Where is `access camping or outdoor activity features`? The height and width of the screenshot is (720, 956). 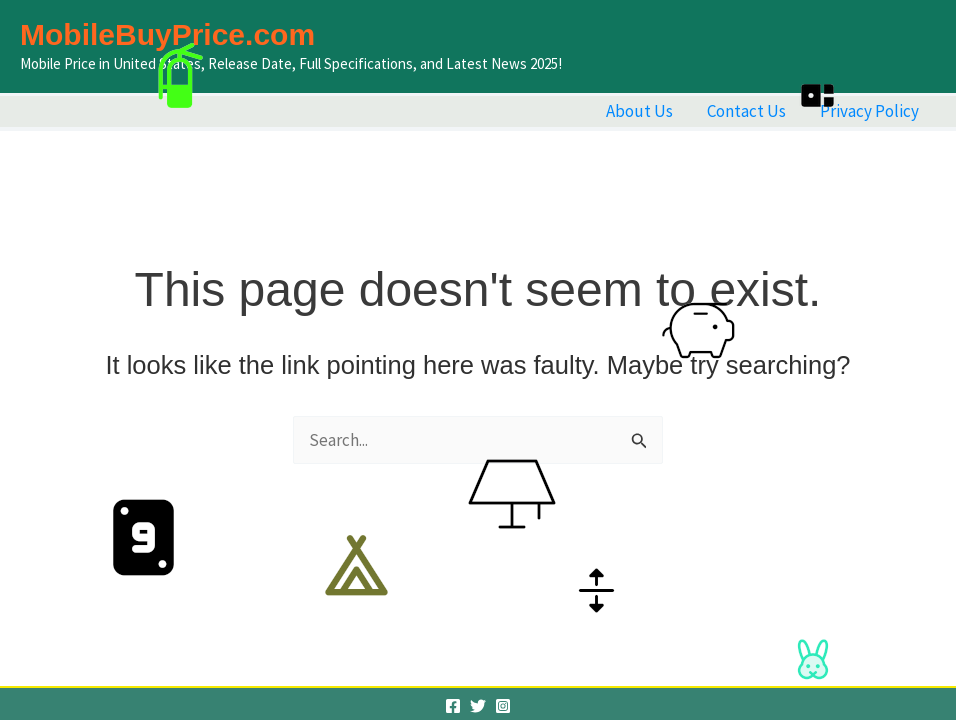 access camping or outdoor activity features is located at coordinates (356, 568).